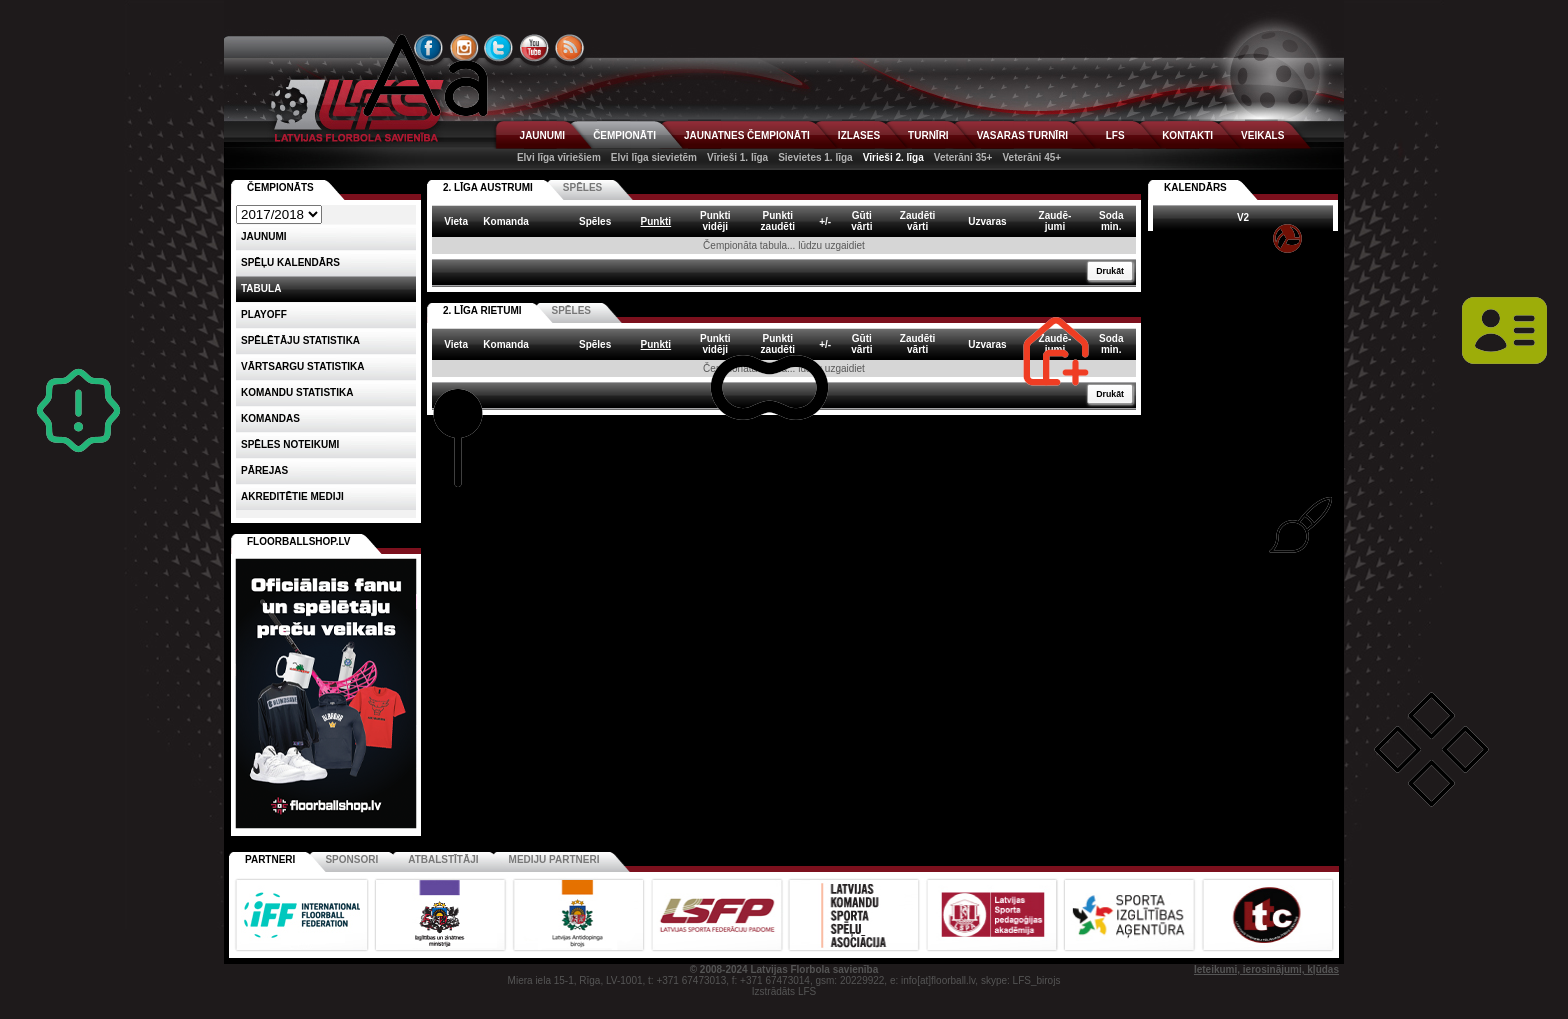  What do you see at coordinates (1504, 330) in the screenshot?
I see `view your profile or ID card` at bounding box center [1504, 330].